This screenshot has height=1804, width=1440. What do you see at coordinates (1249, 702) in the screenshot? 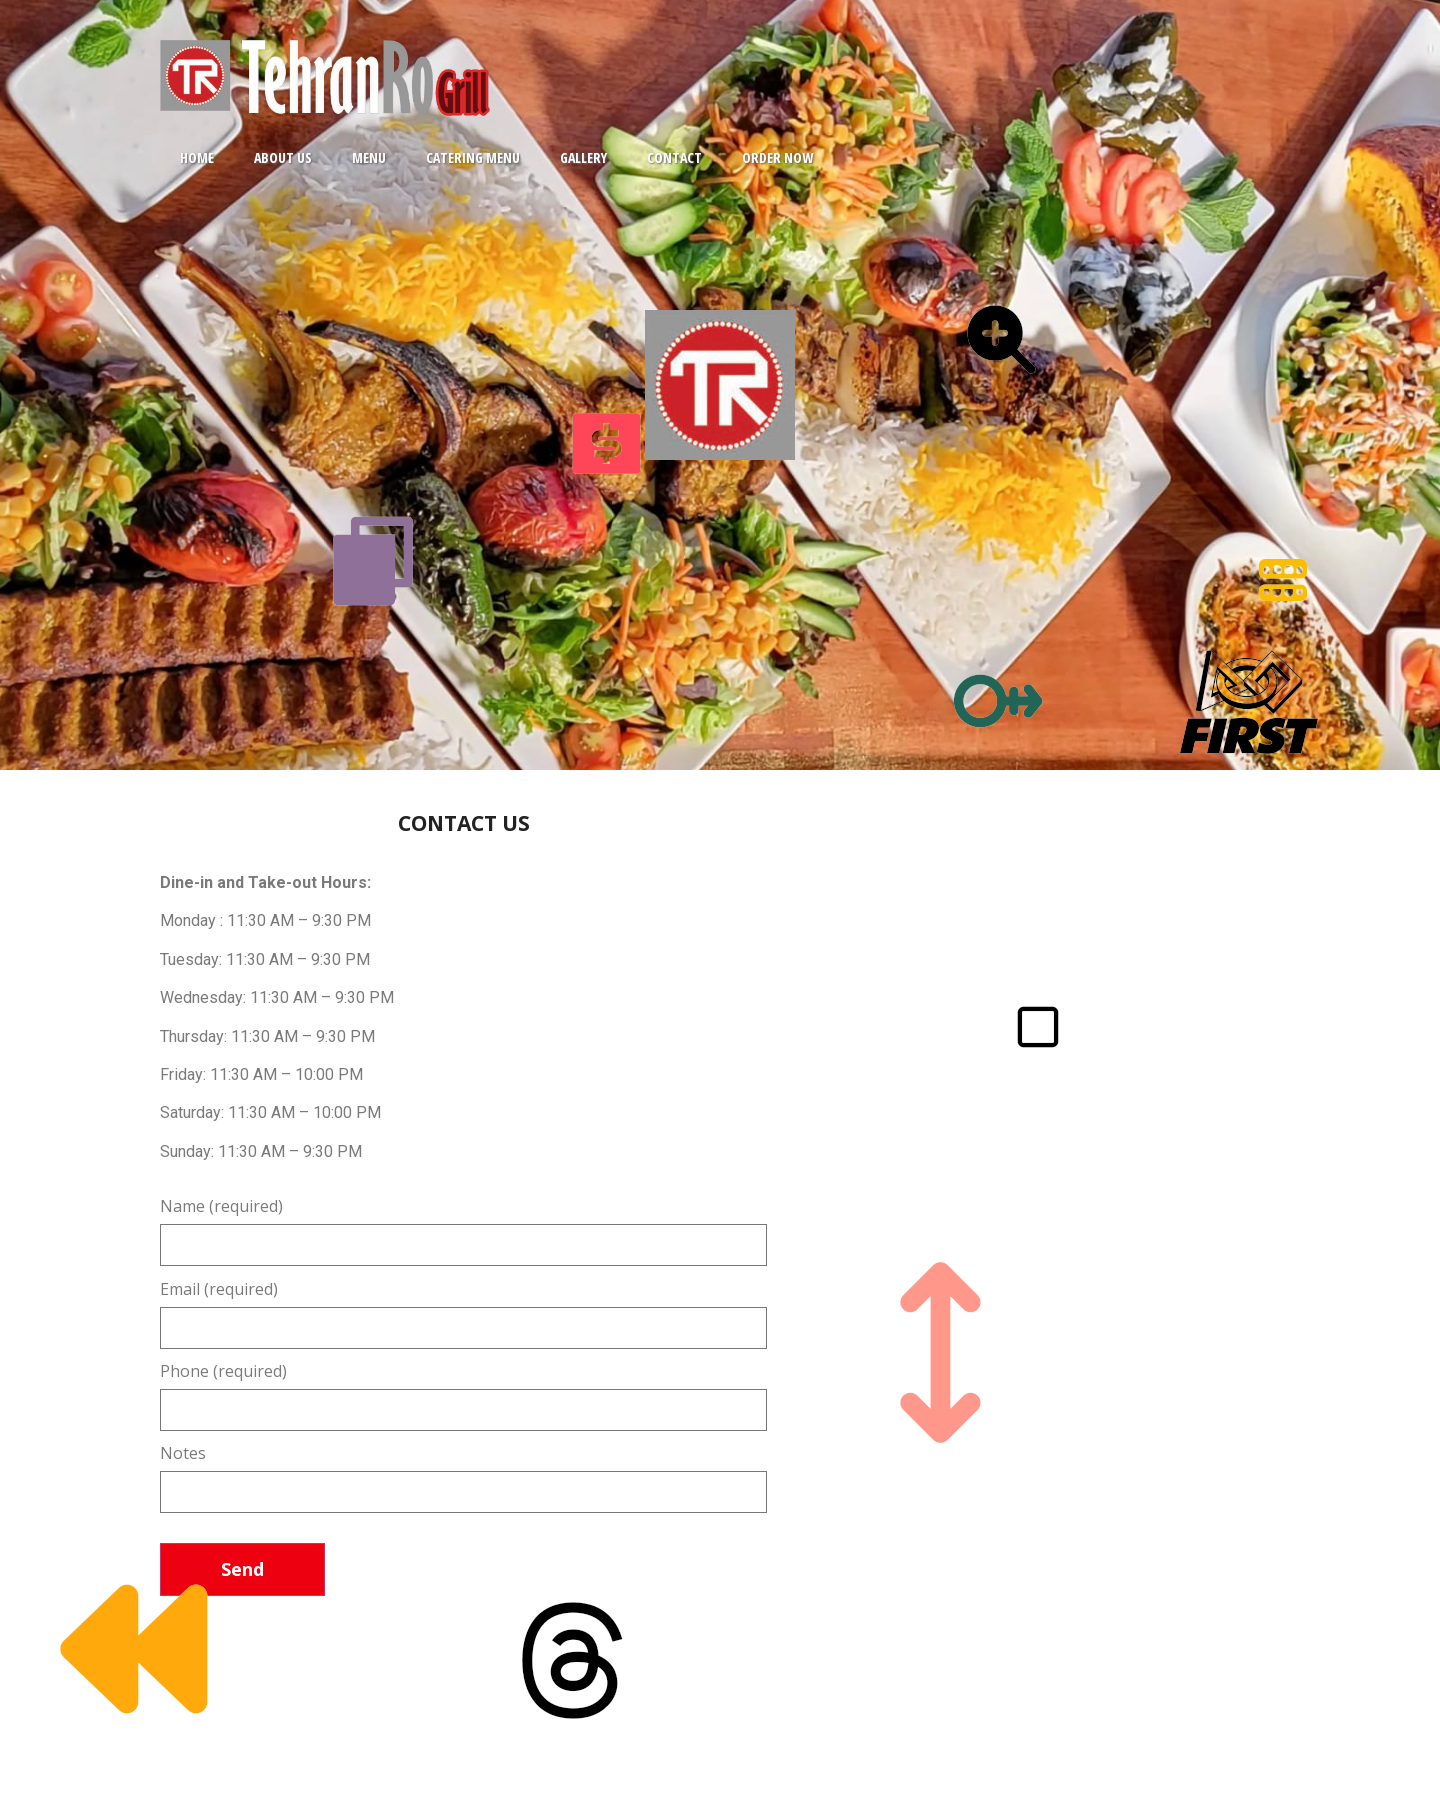
I see `FIRST Robotics competition logo` at bounding box center [1249, 702].